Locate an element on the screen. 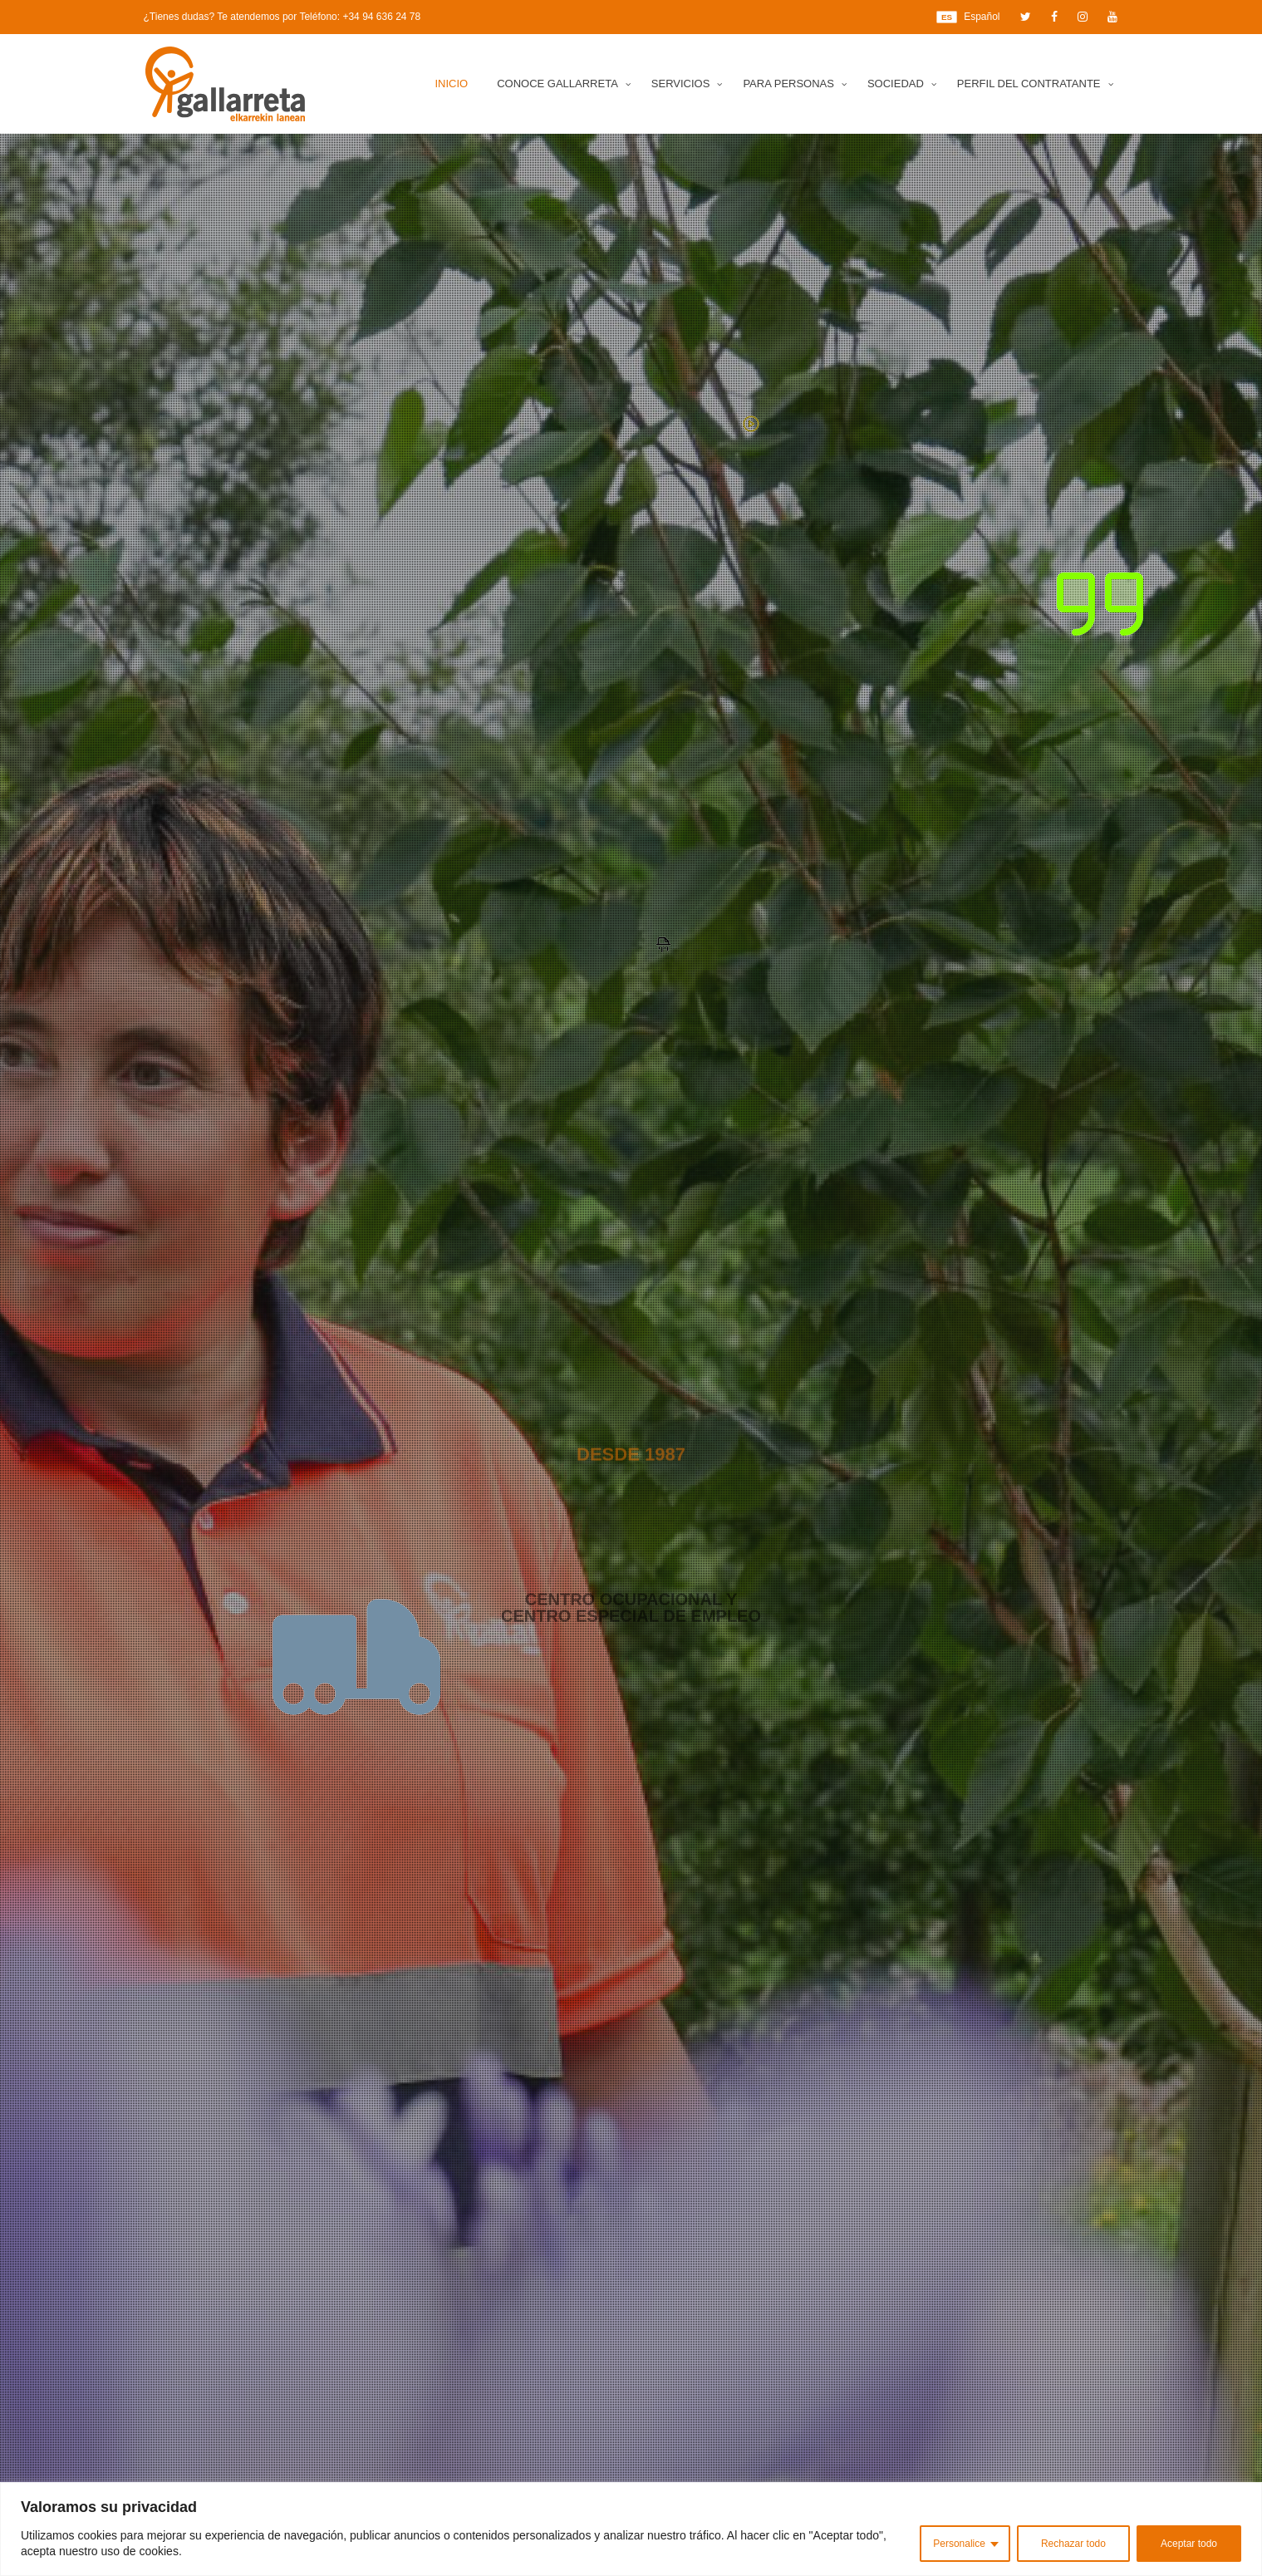 This screenshot has height=2576, width=1262. view testimonials or customer quotes is located at coordinates (1100, 602).